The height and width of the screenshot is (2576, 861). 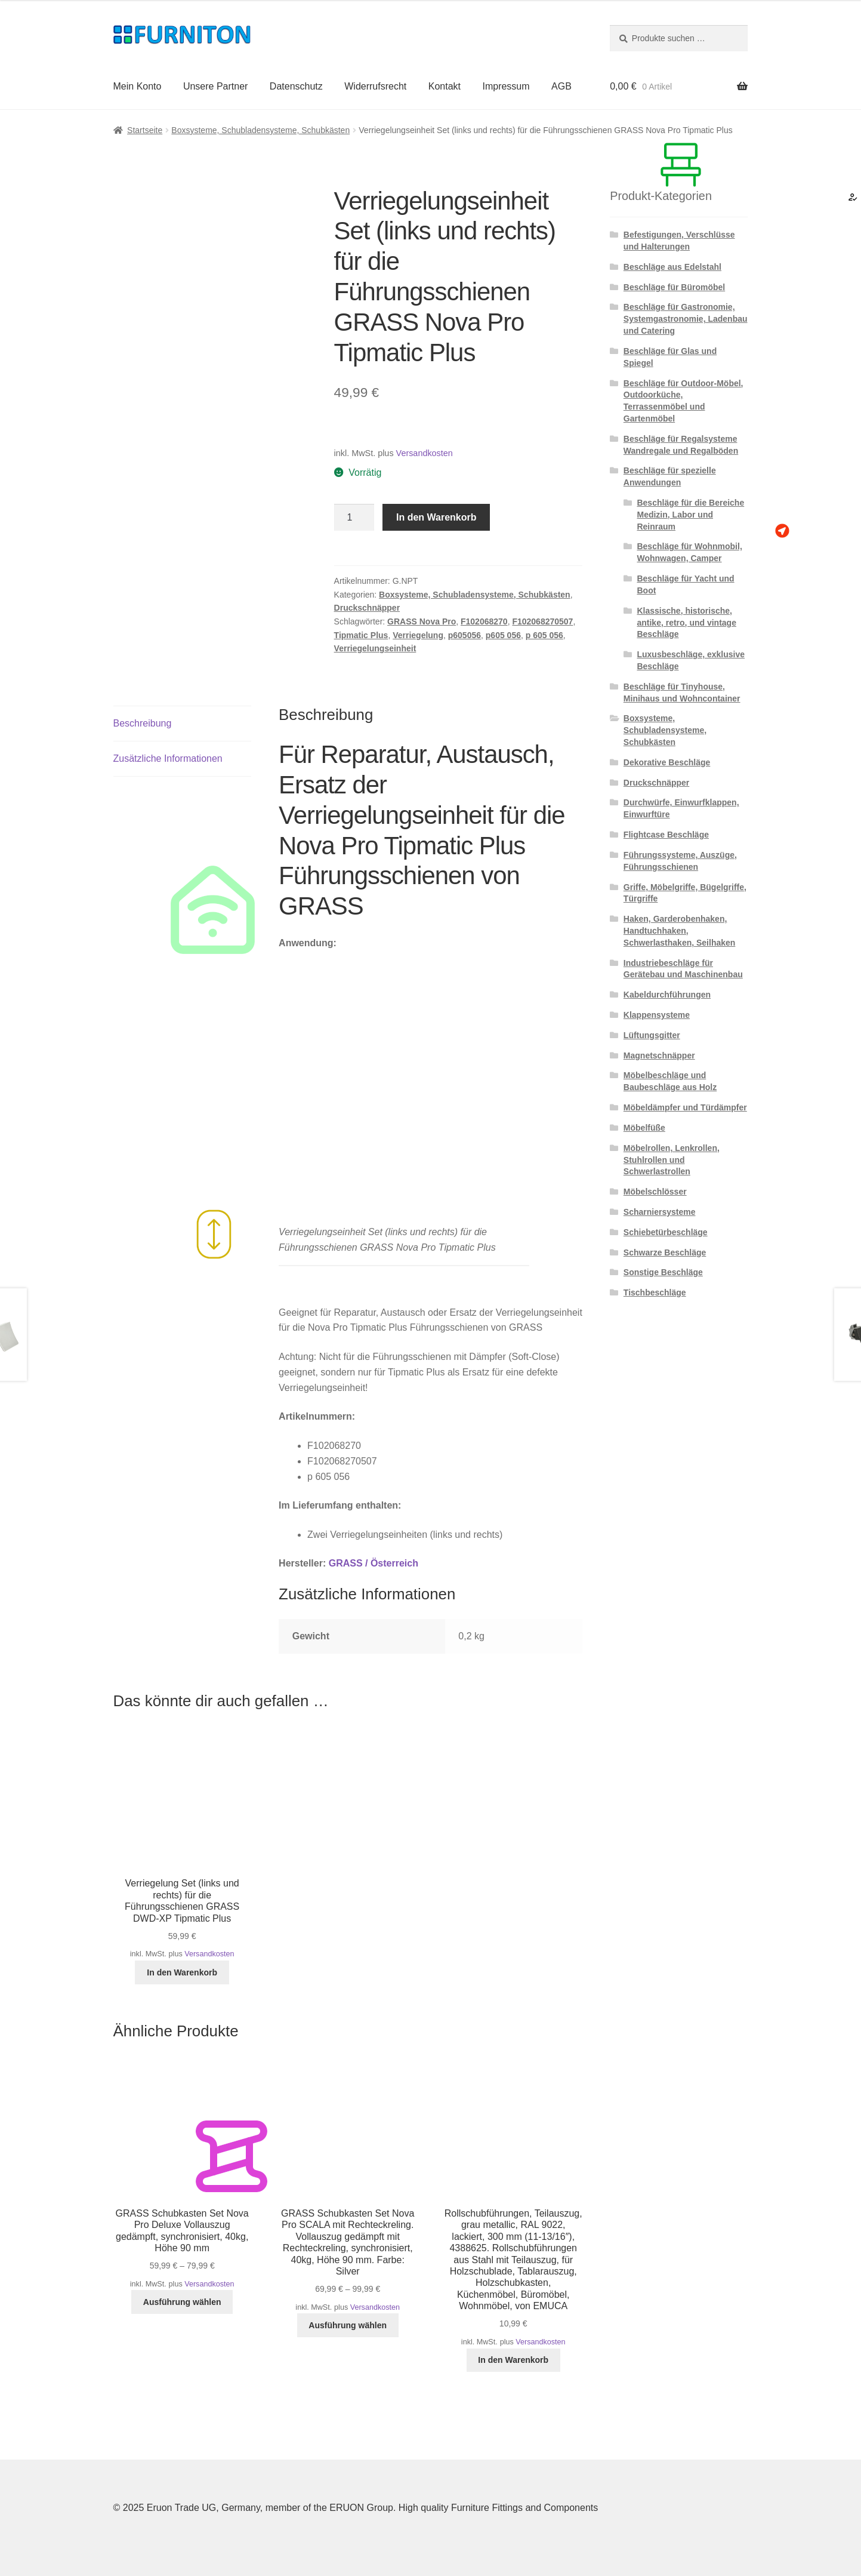 I want to click on select seating or furniture options, so click(x=681, y=165).